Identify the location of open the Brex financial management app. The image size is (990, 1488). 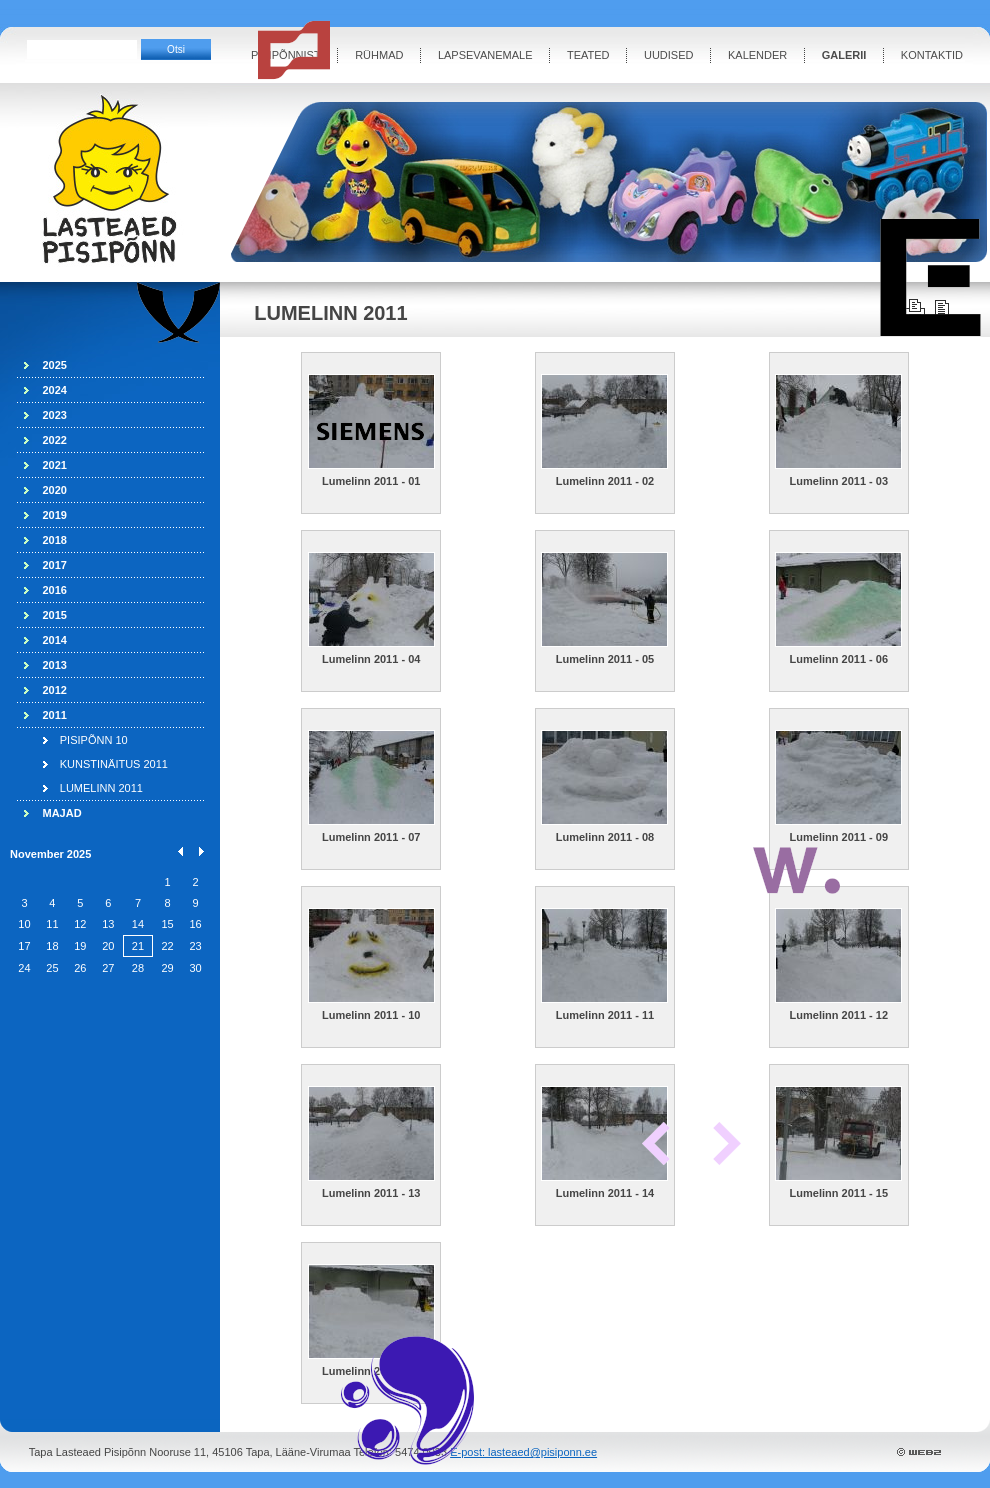
(294, 50).